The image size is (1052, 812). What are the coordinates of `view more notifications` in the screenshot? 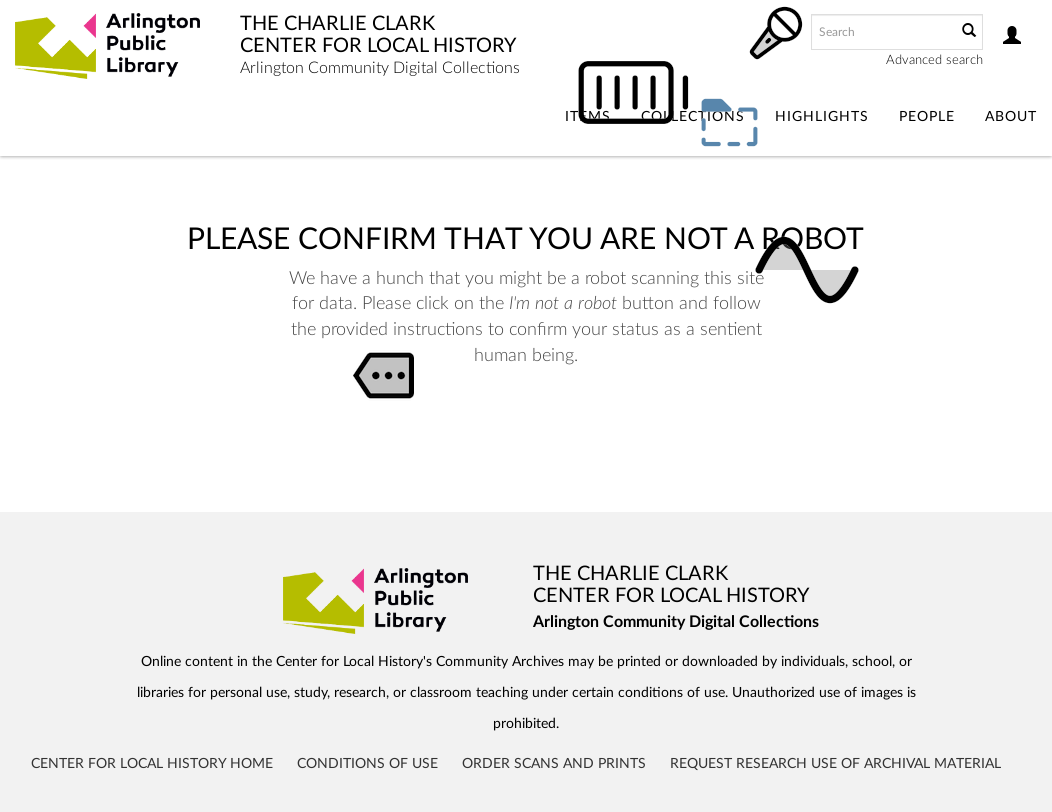 It's located at (383, 375).